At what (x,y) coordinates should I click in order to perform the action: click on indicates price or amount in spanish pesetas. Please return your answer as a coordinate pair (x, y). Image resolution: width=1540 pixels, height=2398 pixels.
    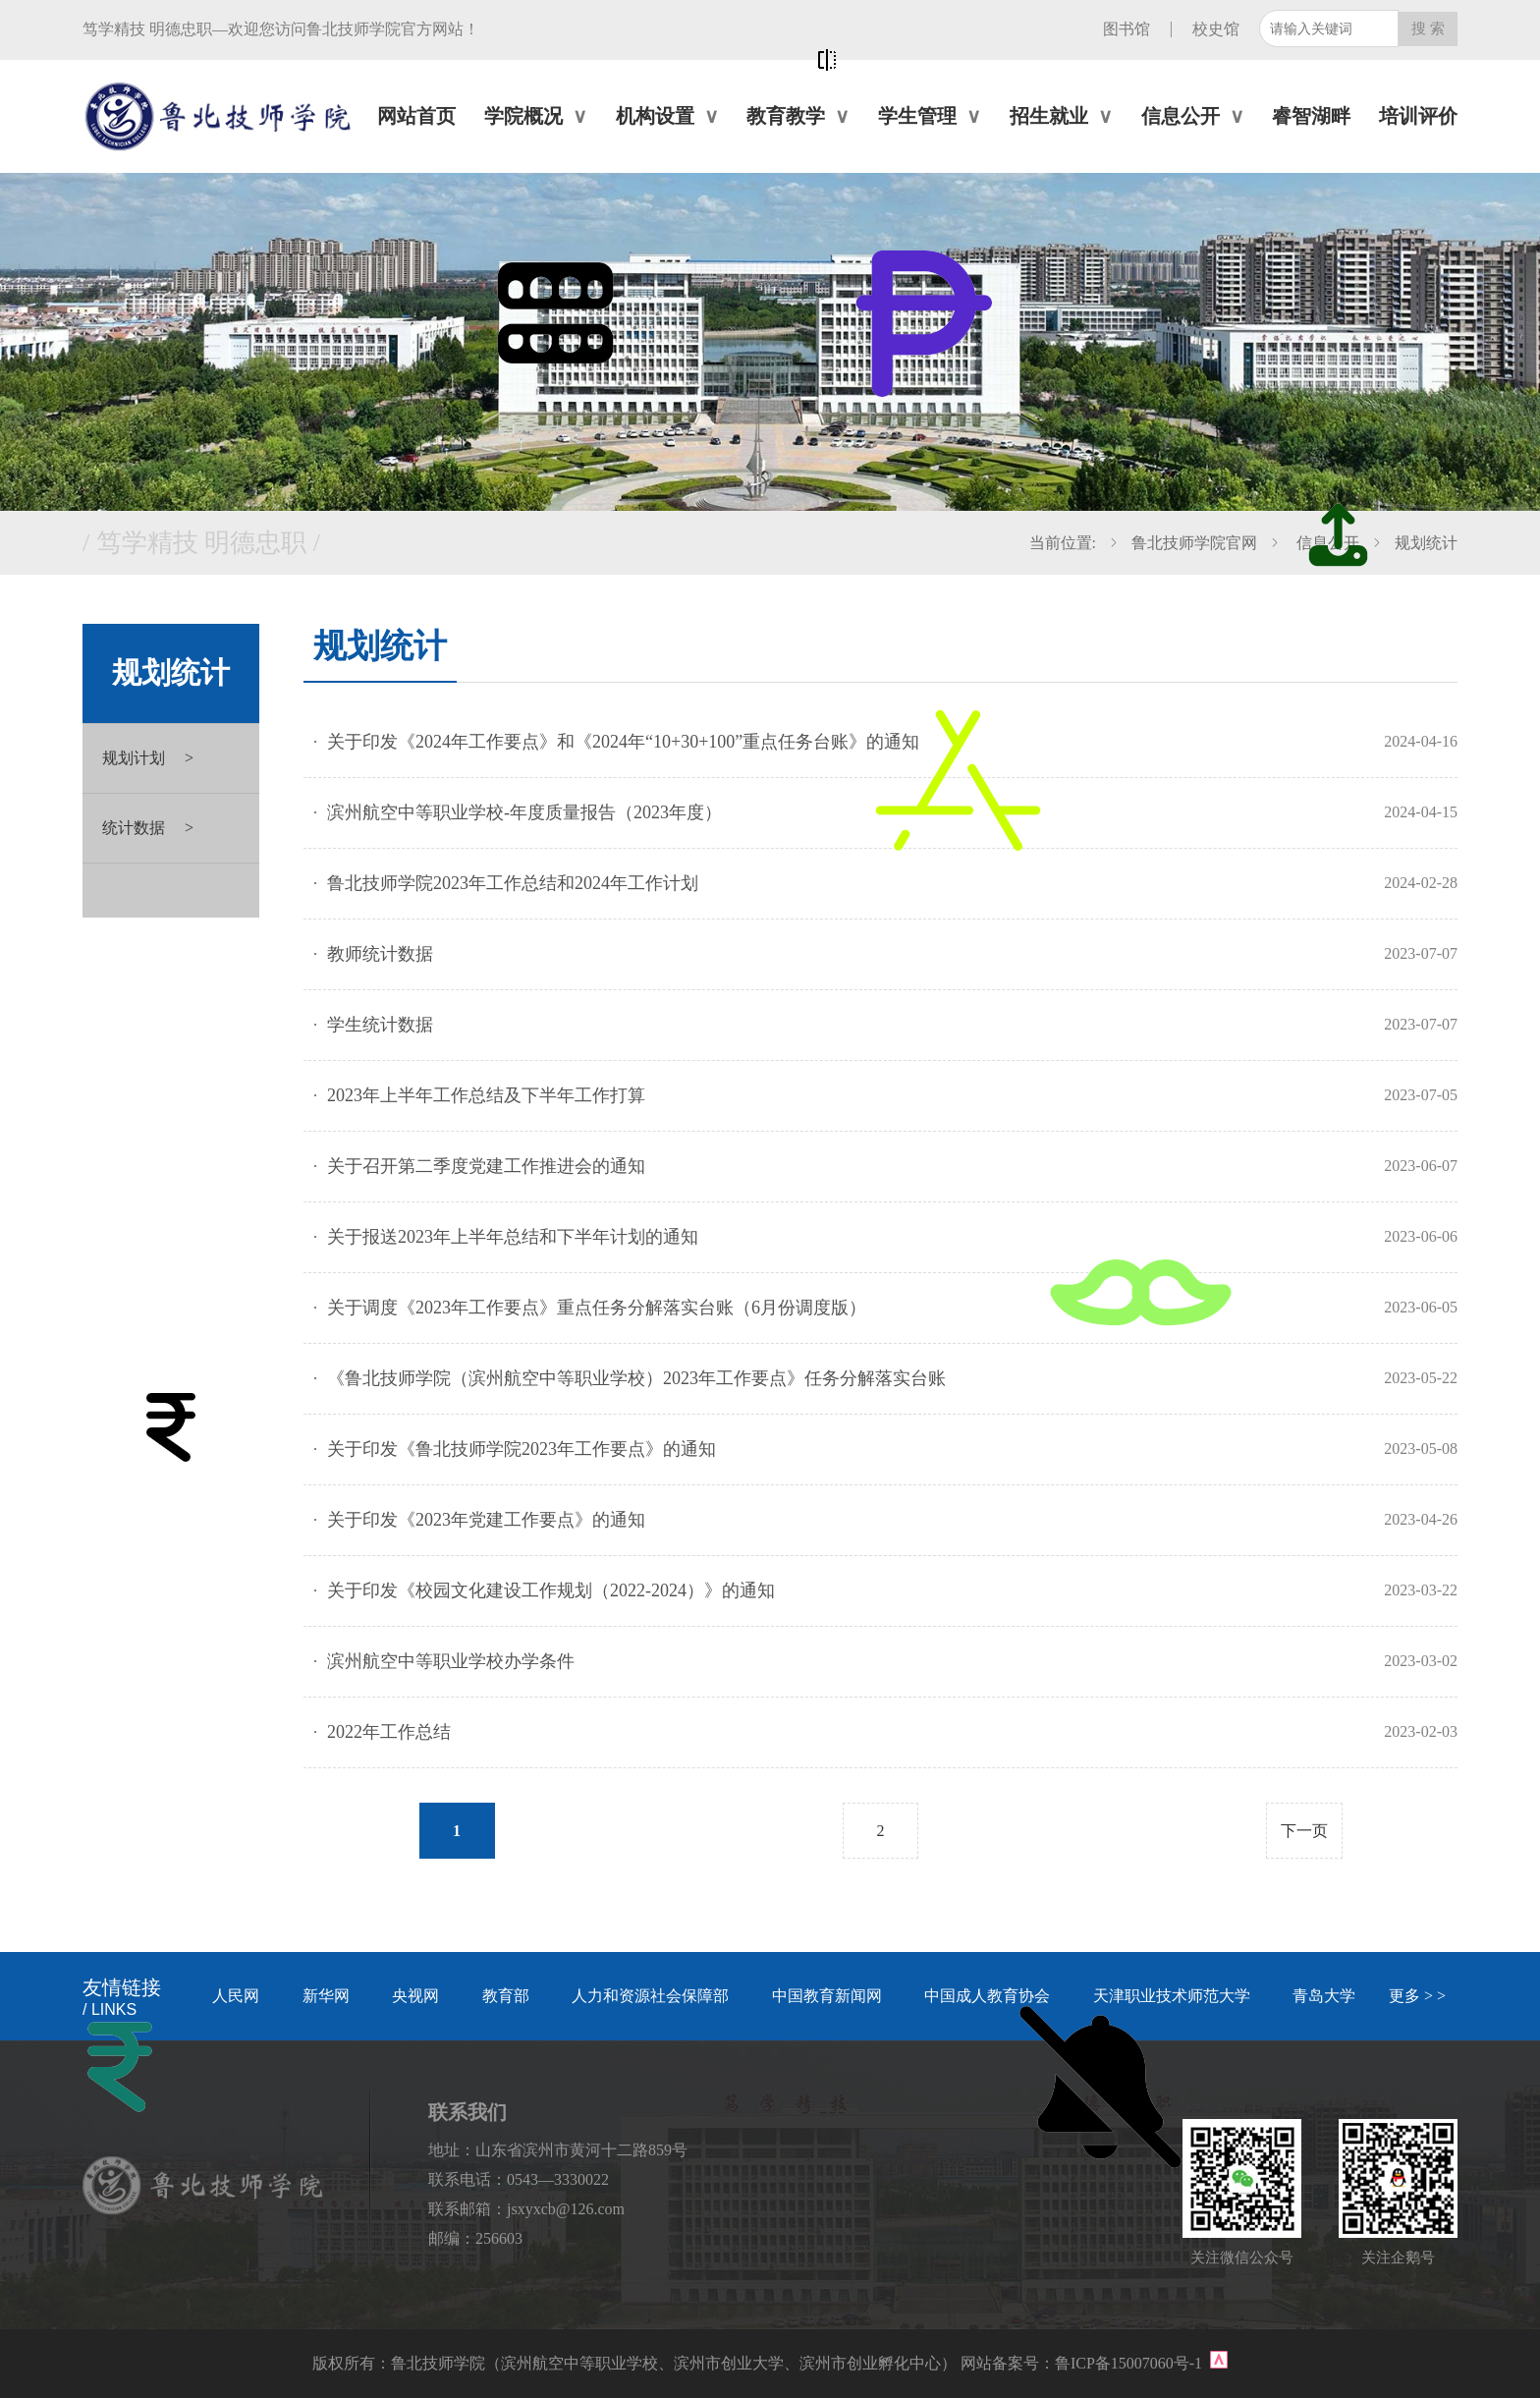
    Looking at the image, I should click on (918, 323).